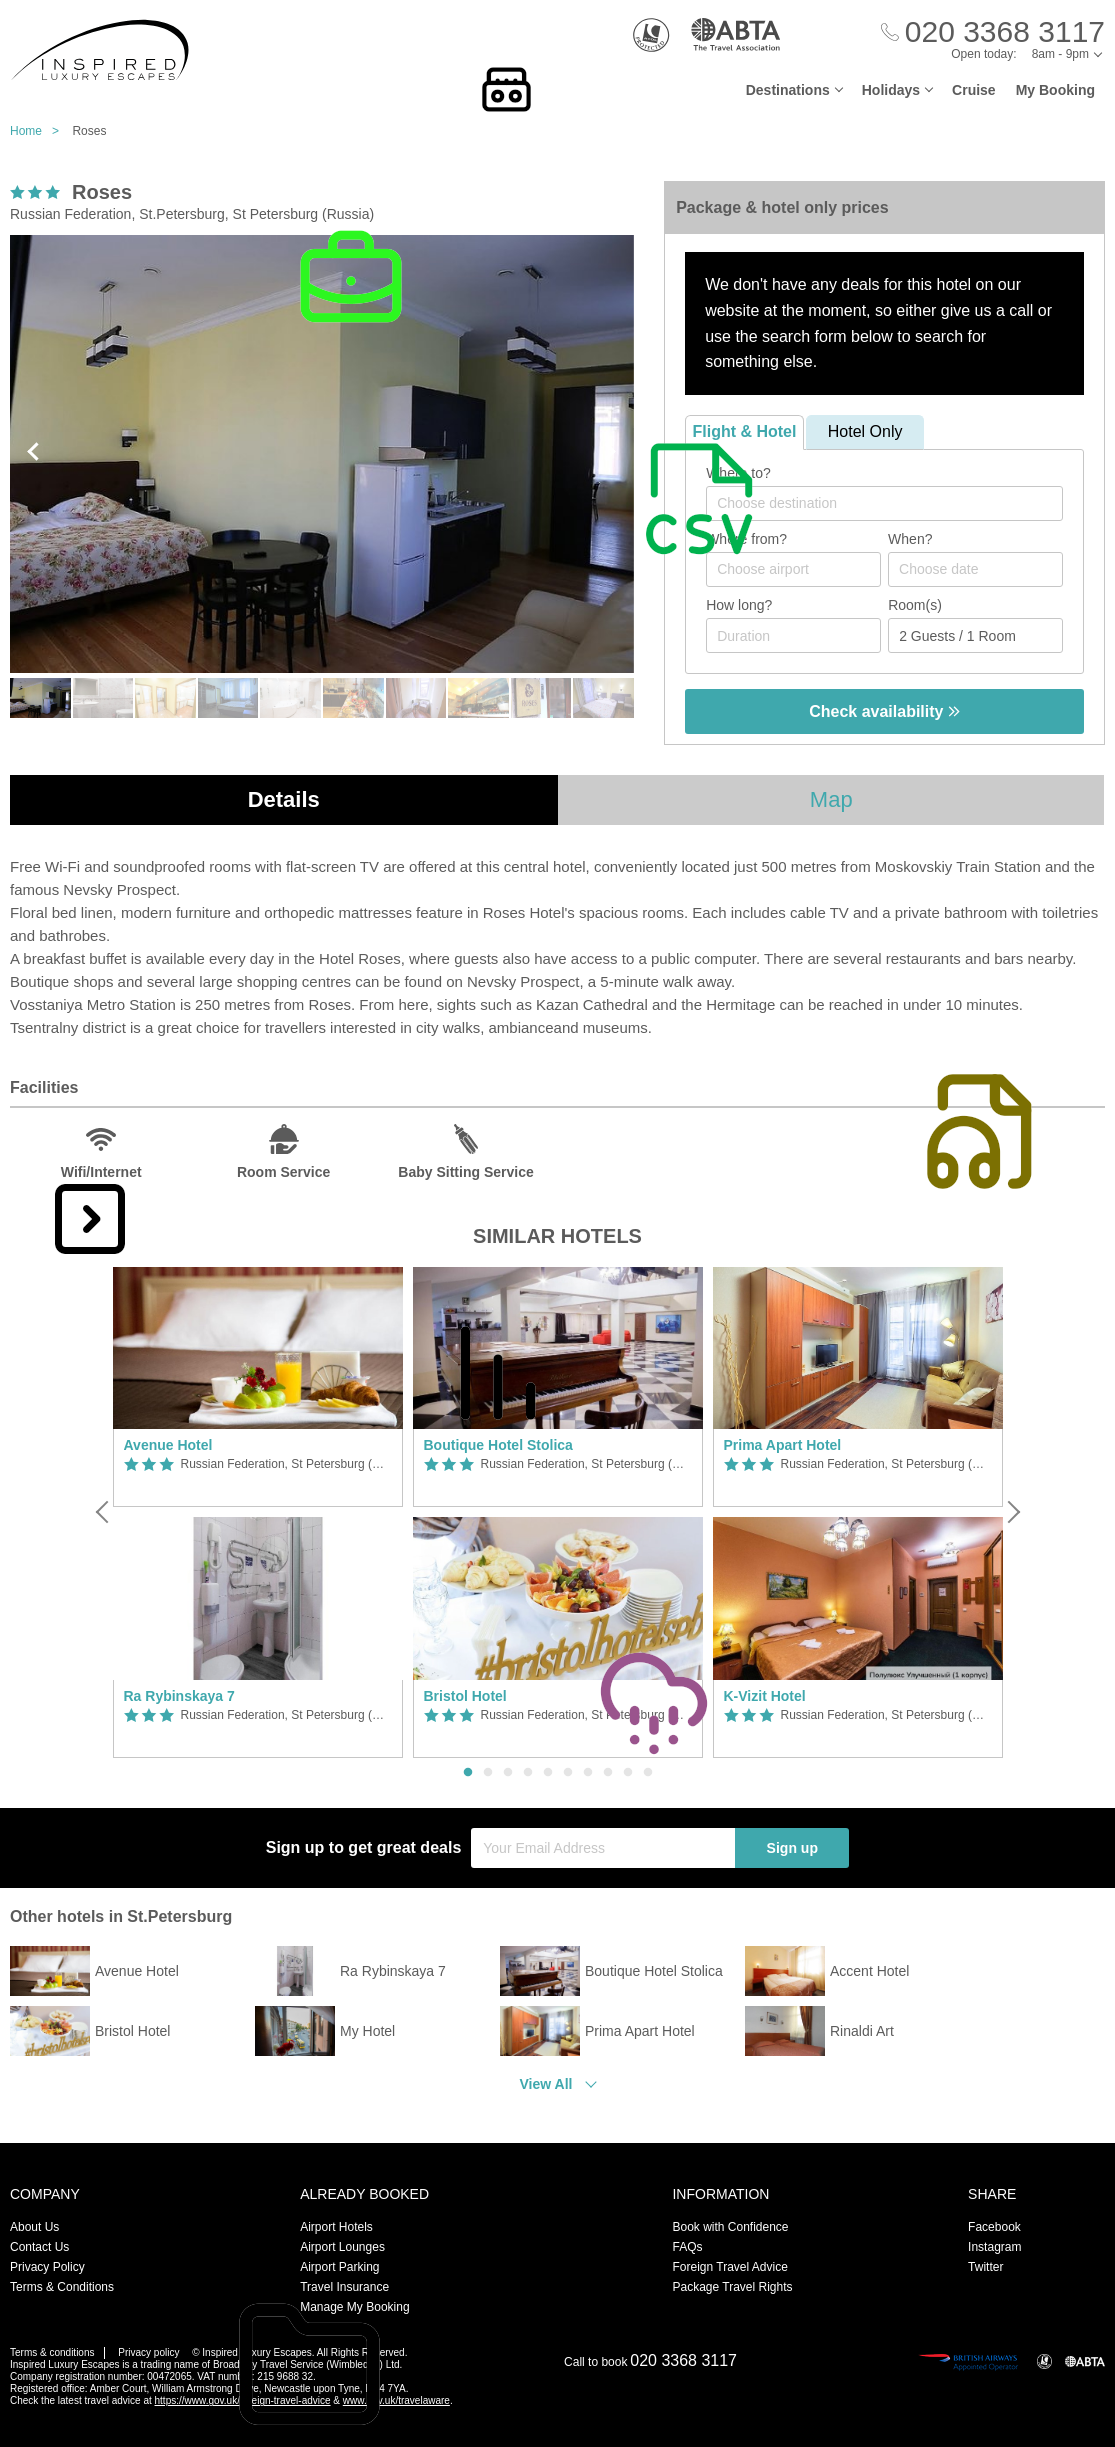  What do you see at coordinates (984, 1131) in the screenshot?
I see `open an audio file` at bounding box center [984, 1131].